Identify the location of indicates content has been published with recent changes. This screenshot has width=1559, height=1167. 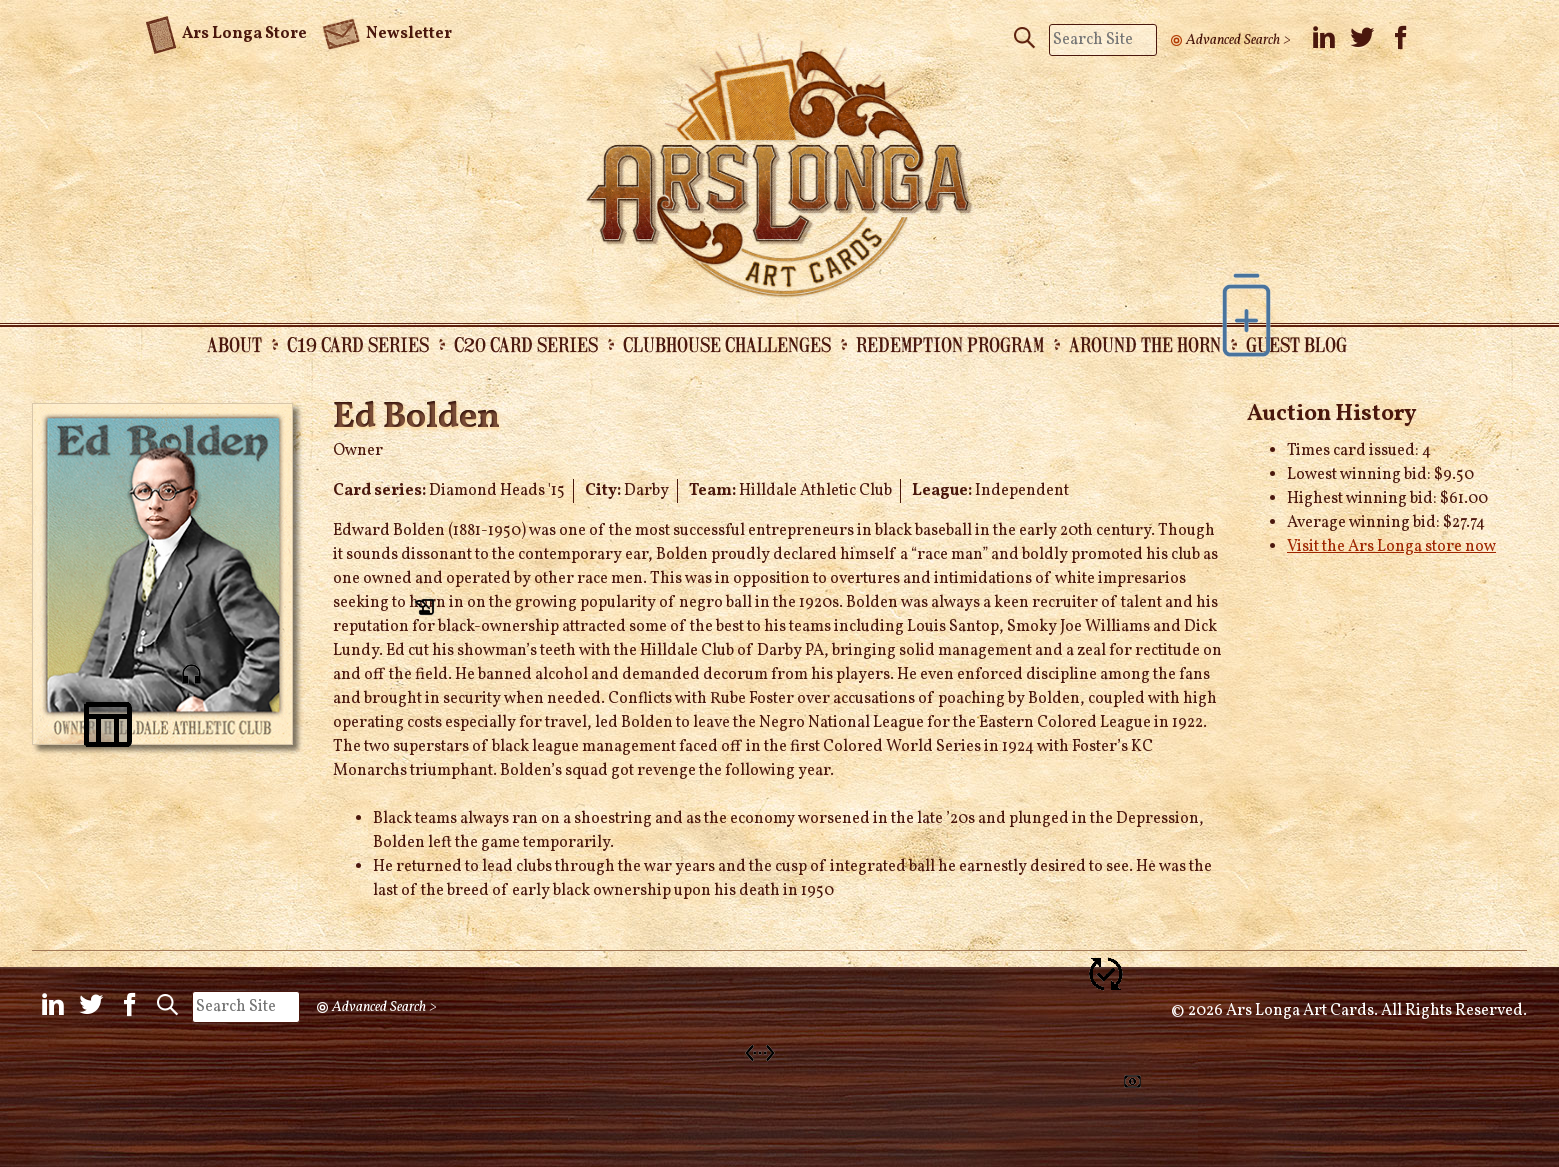
(1106, 974).